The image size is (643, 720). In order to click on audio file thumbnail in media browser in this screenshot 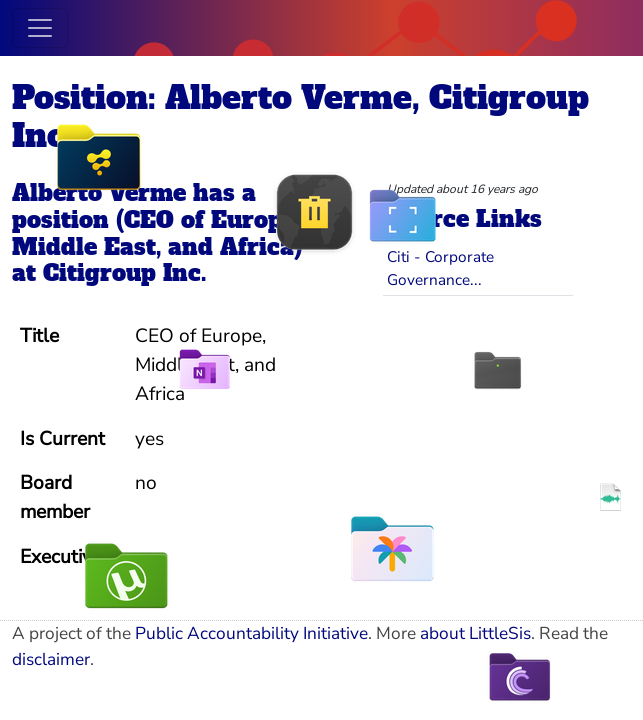, I will do `click(610, 497)`.